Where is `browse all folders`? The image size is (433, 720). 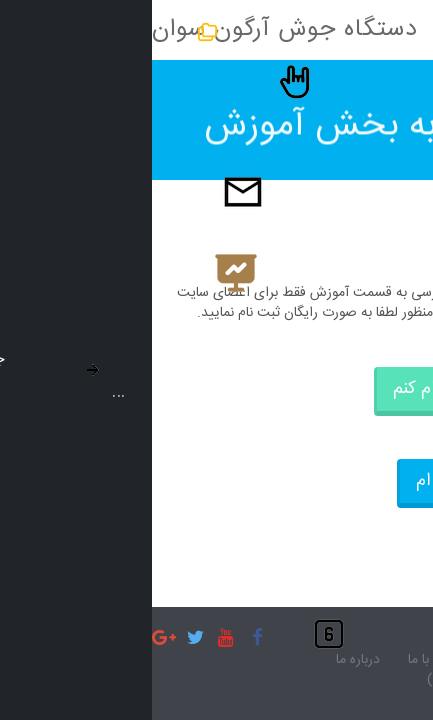
browse all folders is located at coordinates (207, 32).